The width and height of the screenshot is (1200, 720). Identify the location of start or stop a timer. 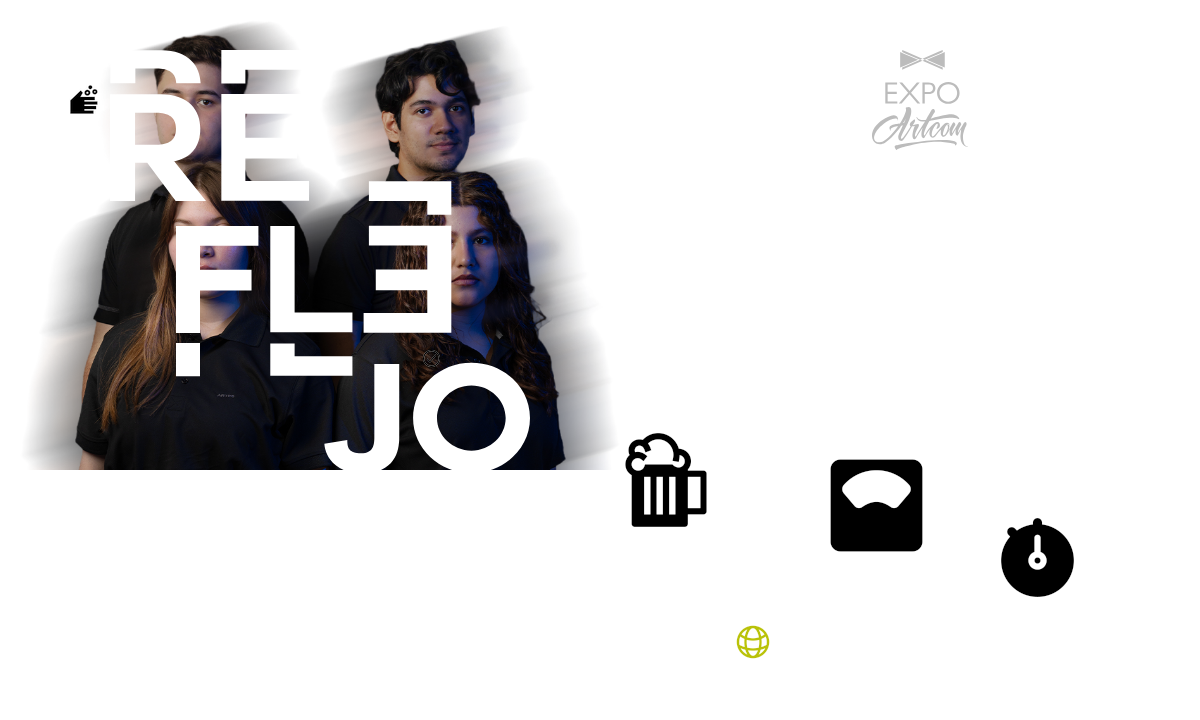
(1037, 557).